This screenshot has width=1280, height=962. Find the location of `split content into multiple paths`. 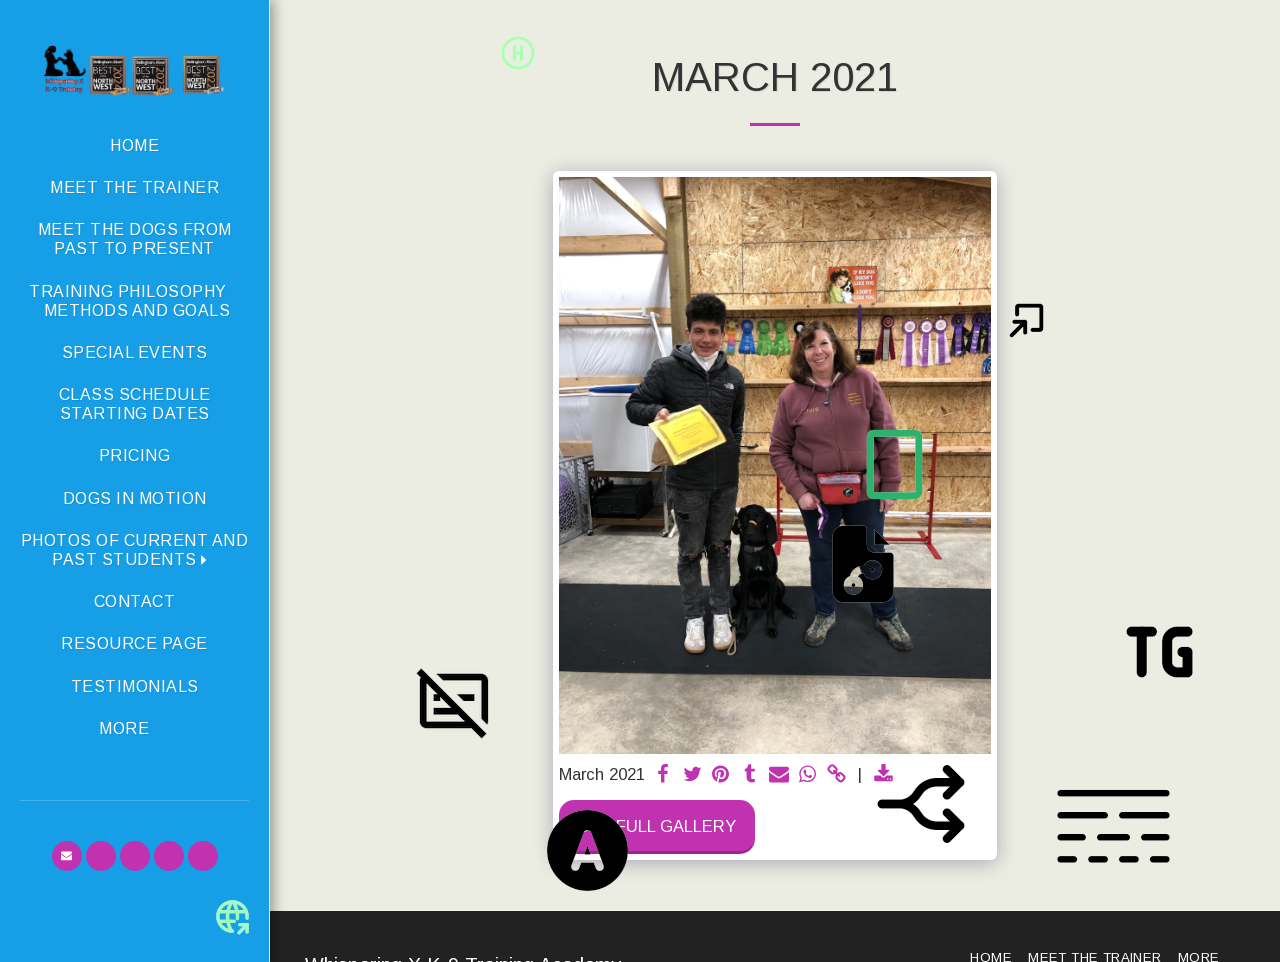

split content into multiple paths is located at coordinates (921, 804).